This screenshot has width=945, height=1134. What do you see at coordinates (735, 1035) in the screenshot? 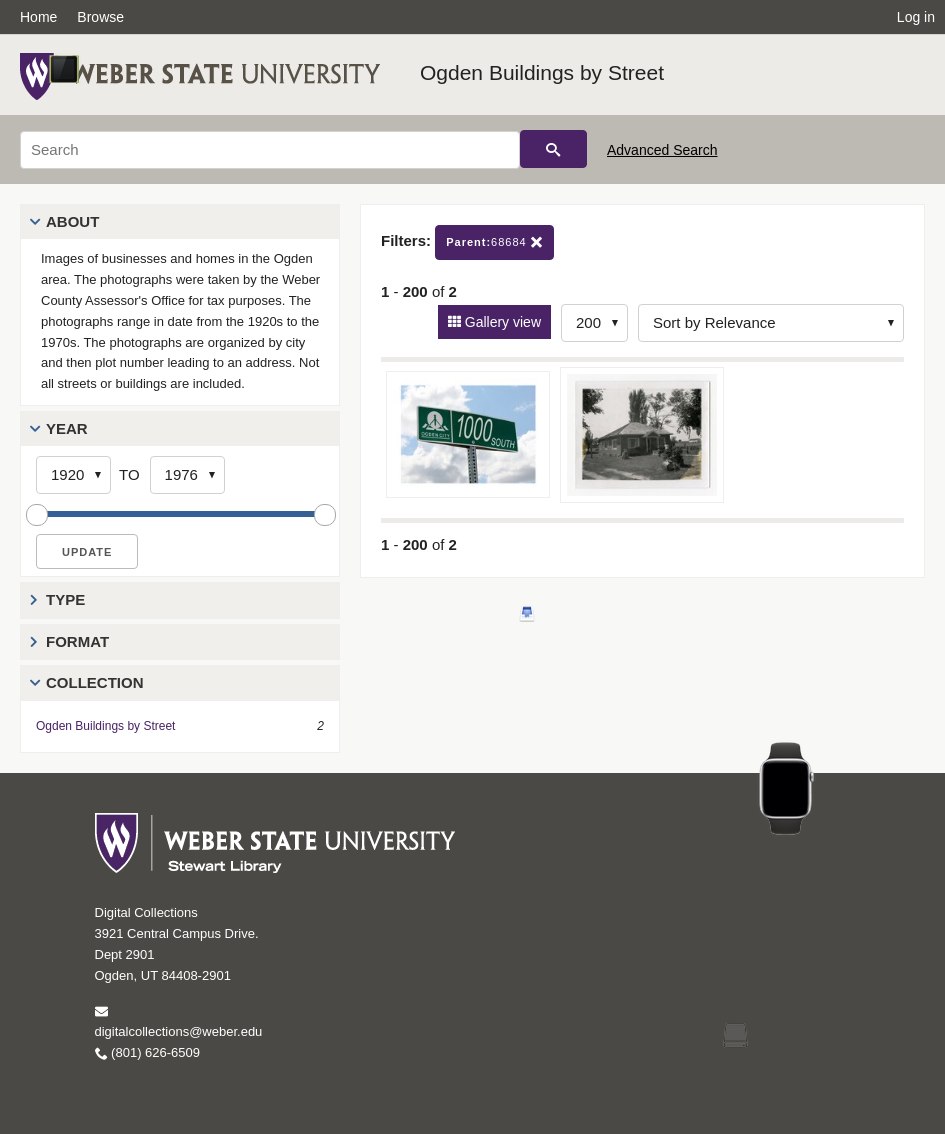
I see `access external drive in sidebar` at bounding box center [735, 1035].